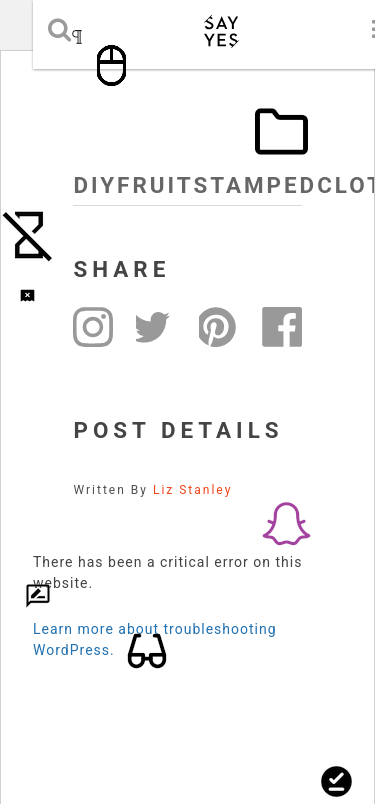 The height and width of the screenshot is (804, 375). Describe the element at coordinates (77, 37) in the screenshot. I see `toggle whitespace visibility in editor` at that location.